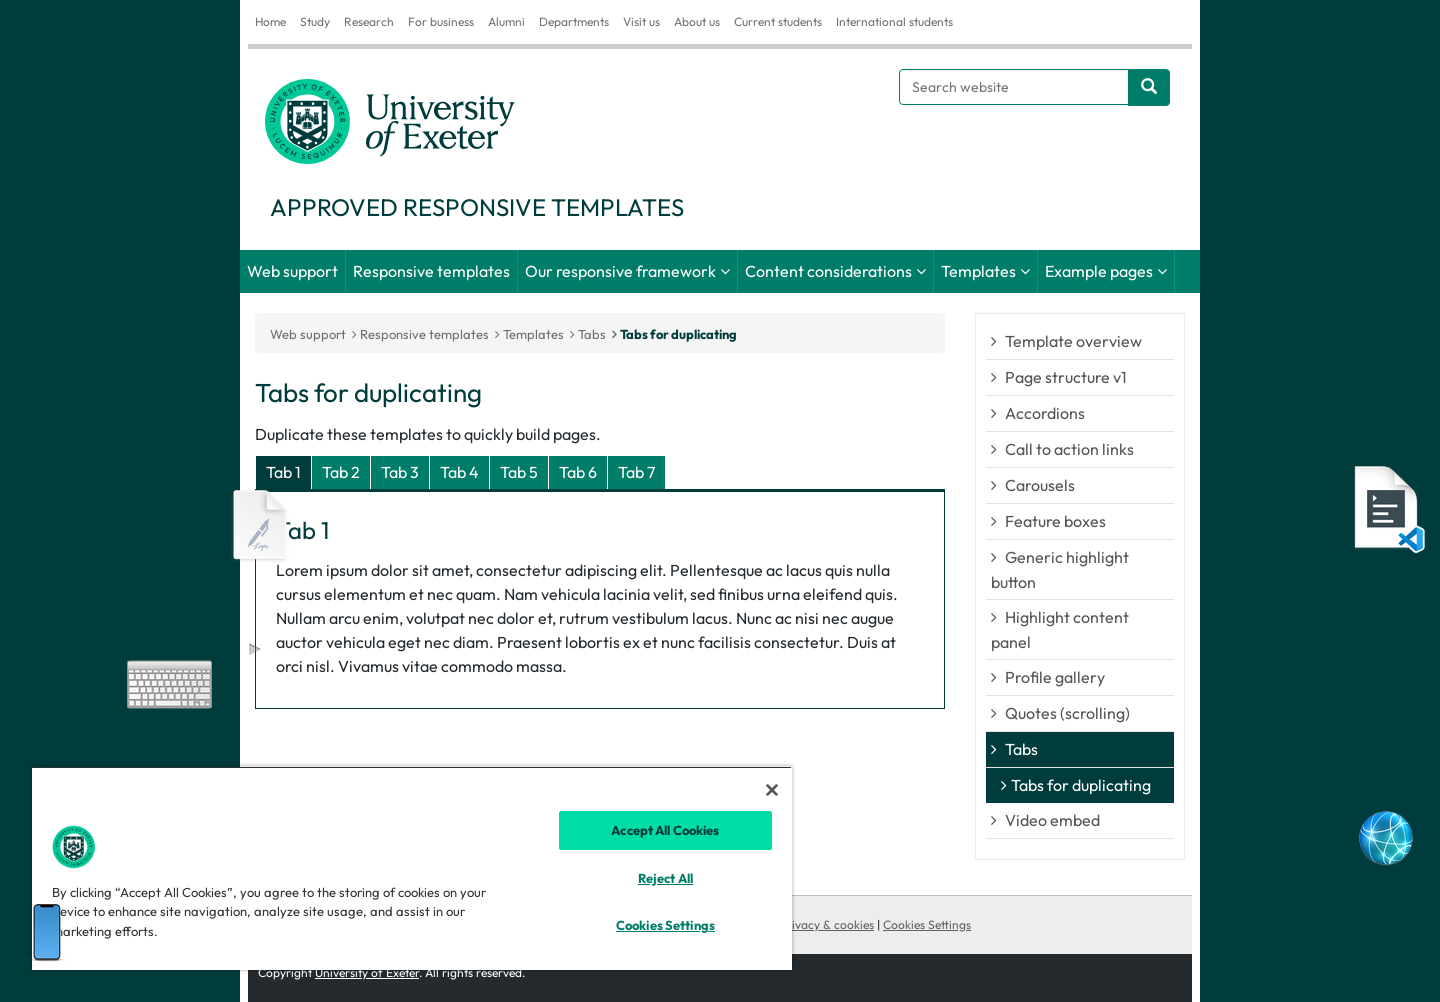 This screenshot has height=1002, width=1440. What do you see at coordinates (169, 684) in the screenshot?
I see `connect or manage keyboard input device` at bounding box center [169, 684].